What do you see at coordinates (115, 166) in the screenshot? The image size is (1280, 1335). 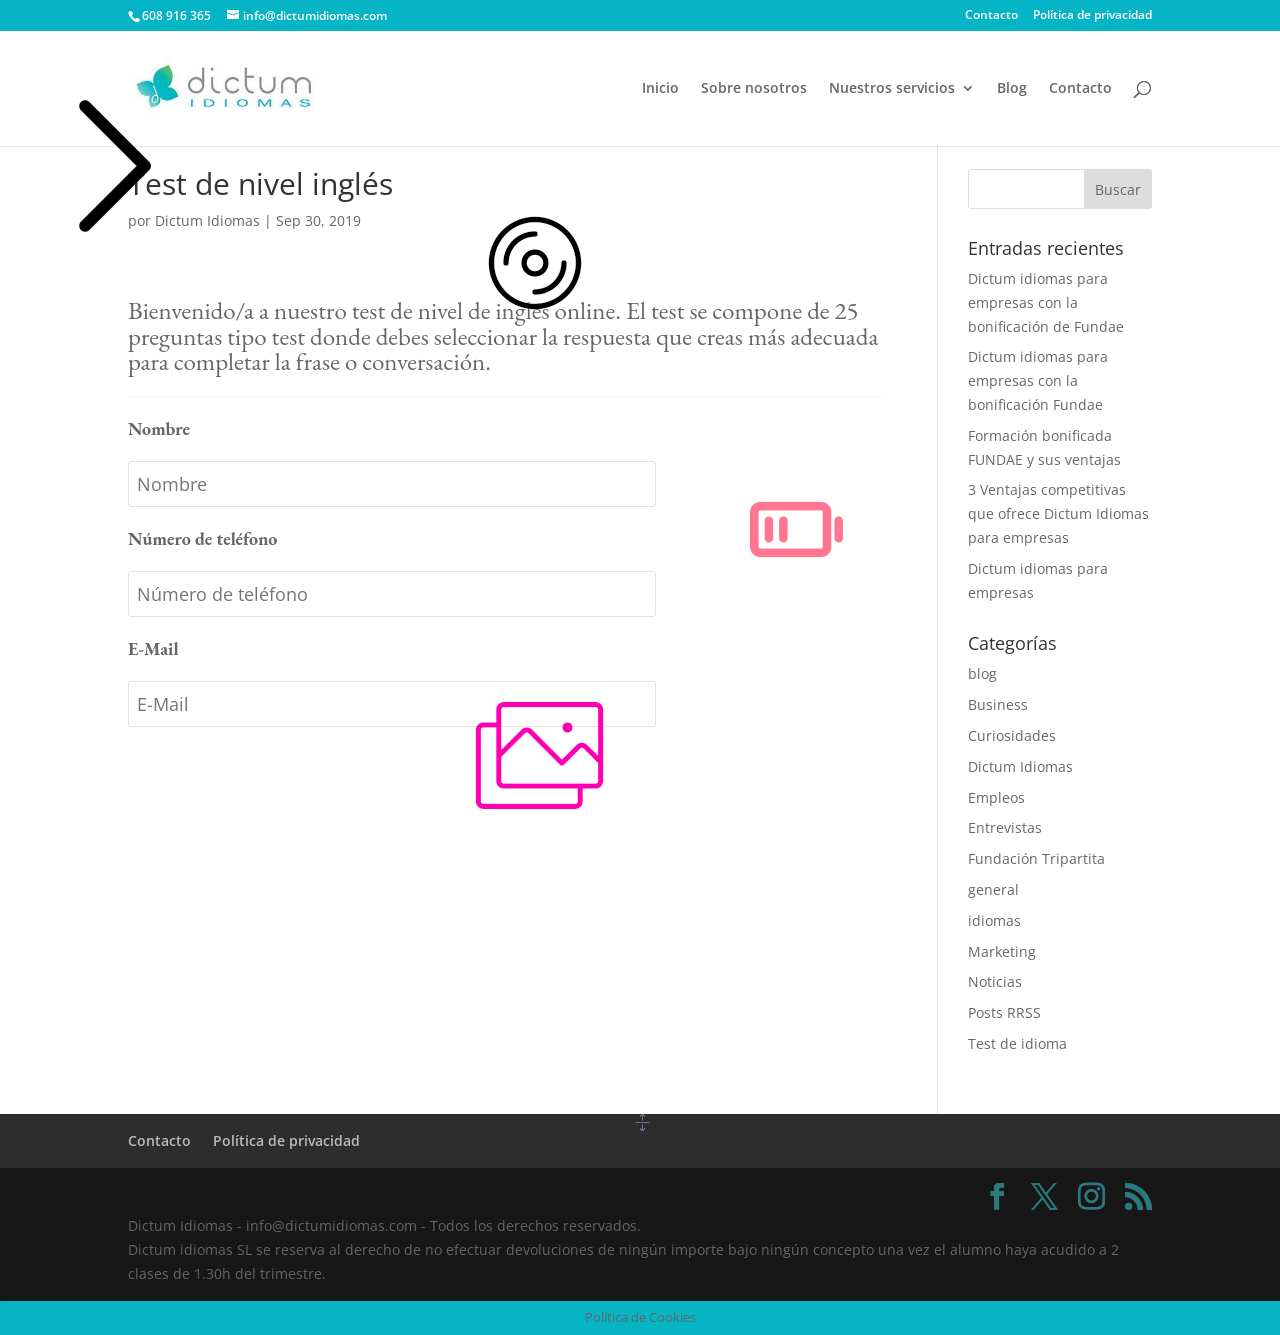 I see `navigate to the next item or page` at bounding box center [115, 166].